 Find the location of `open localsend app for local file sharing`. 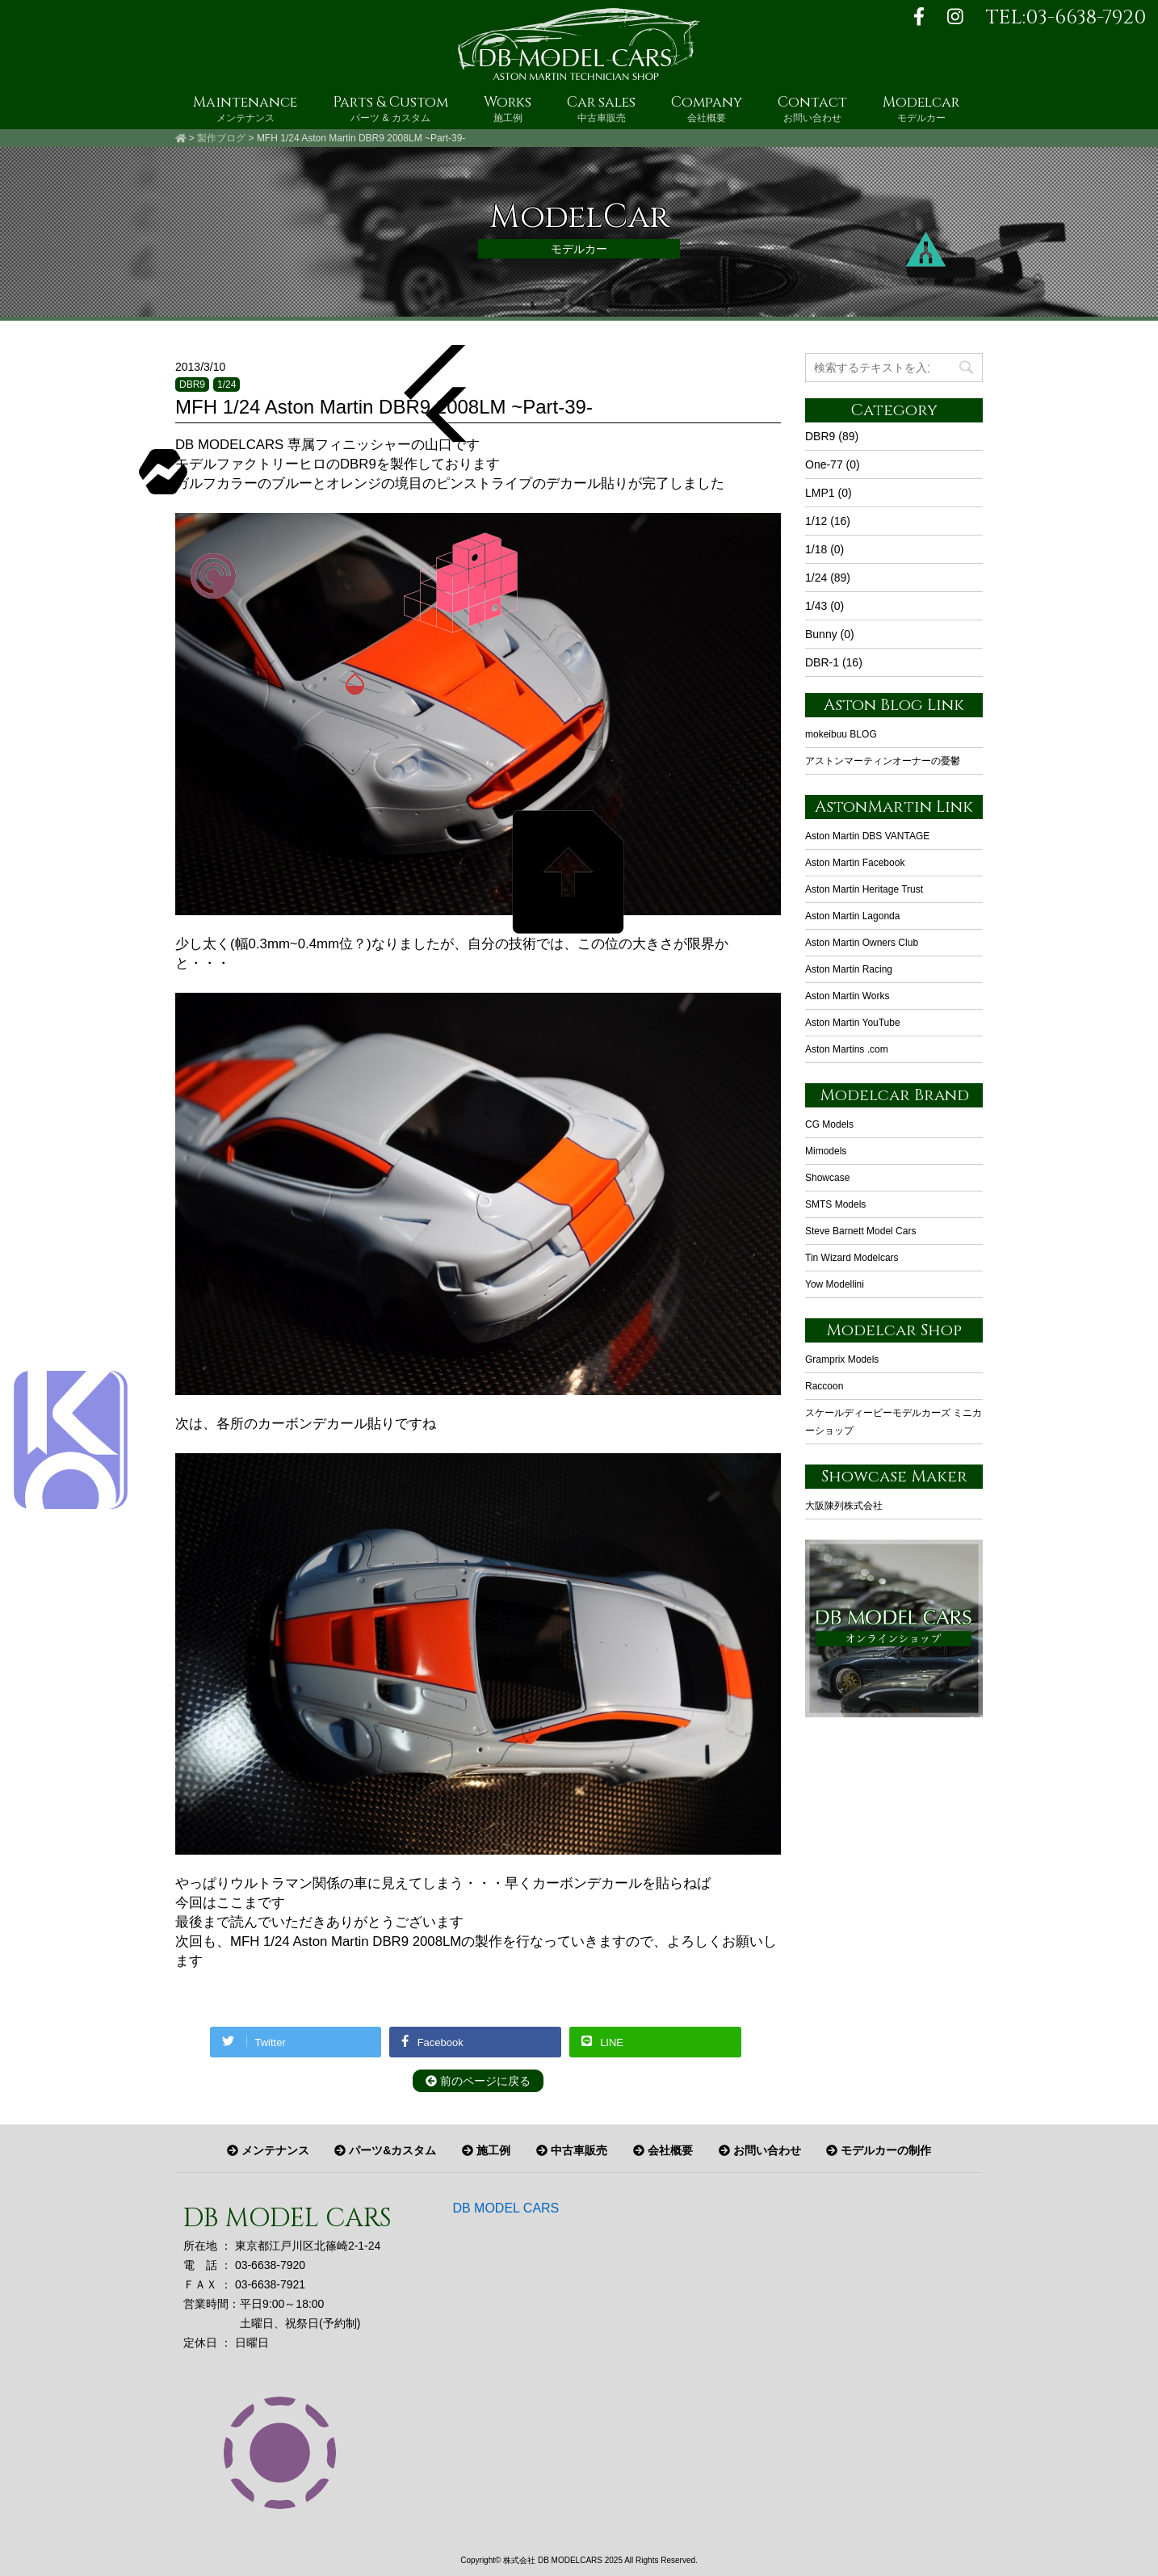

open localsend app for local file sharing is located at coordinates (279, 2452).